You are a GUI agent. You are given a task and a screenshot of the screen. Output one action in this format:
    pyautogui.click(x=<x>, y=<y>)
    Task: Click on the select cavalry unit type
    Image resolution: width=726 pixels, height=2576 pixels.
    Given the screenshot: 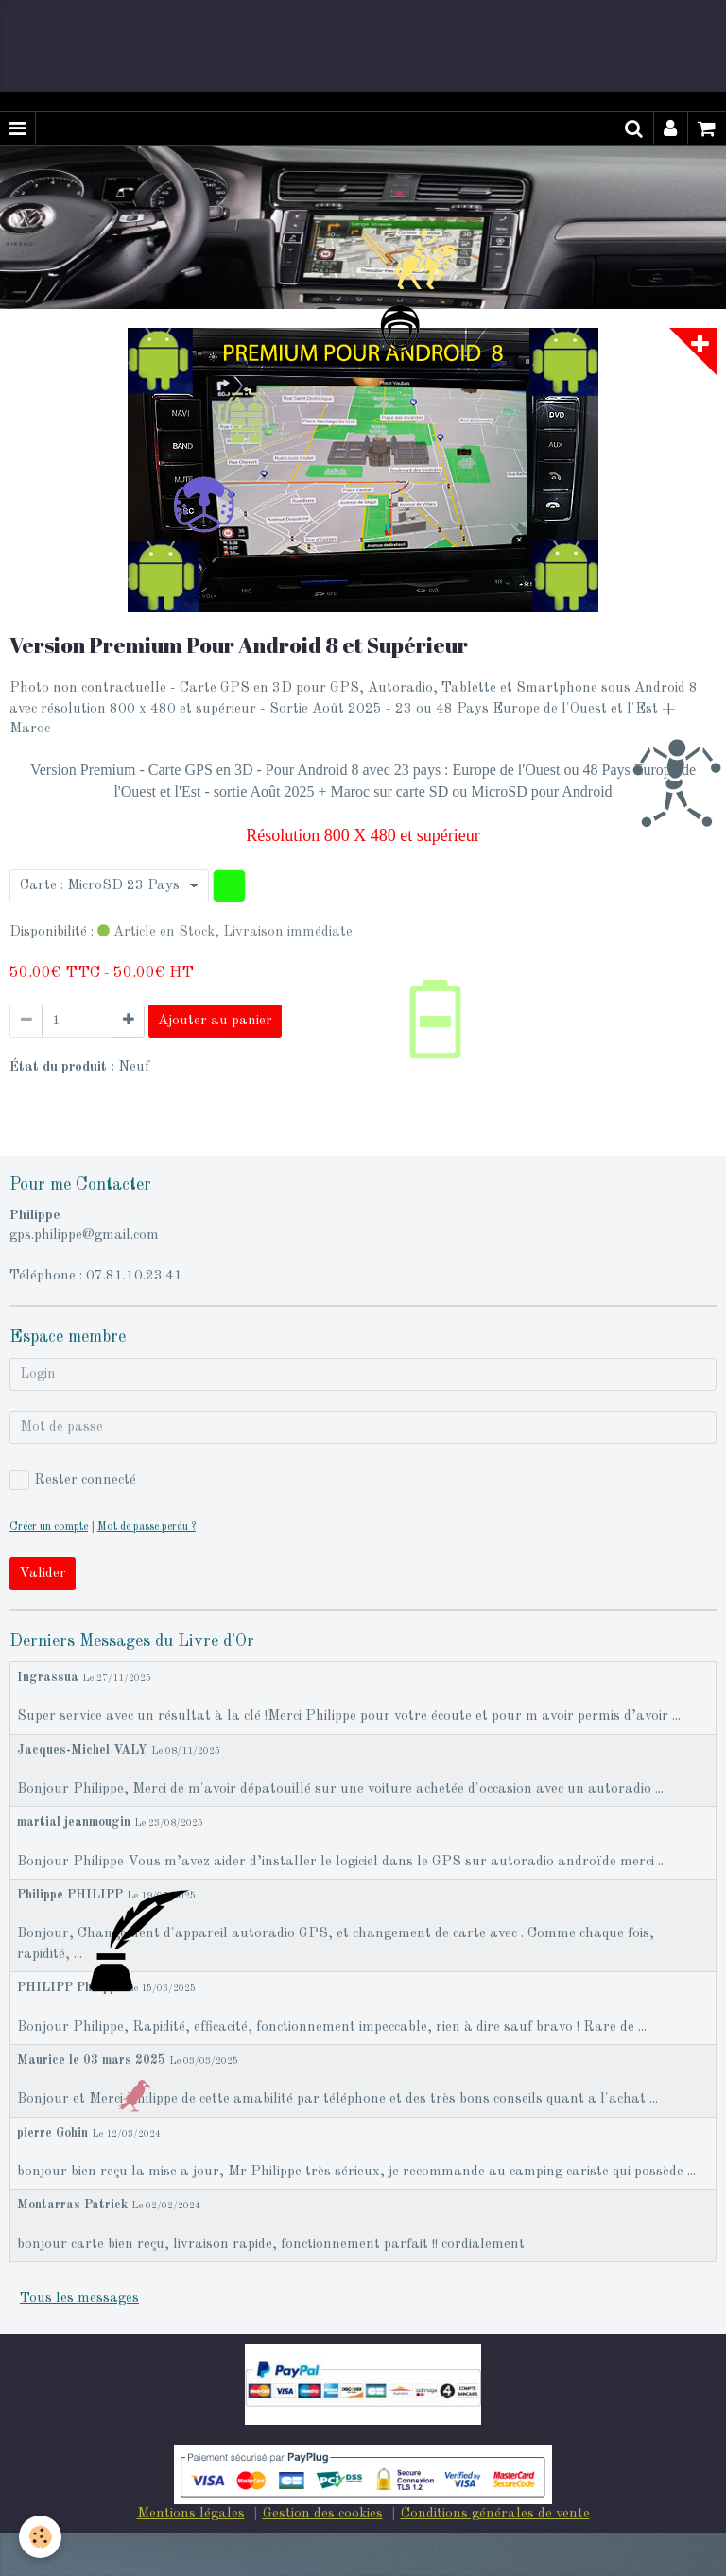 What is the action you would take?
    pyautogui.click(x=424, y=259)
    